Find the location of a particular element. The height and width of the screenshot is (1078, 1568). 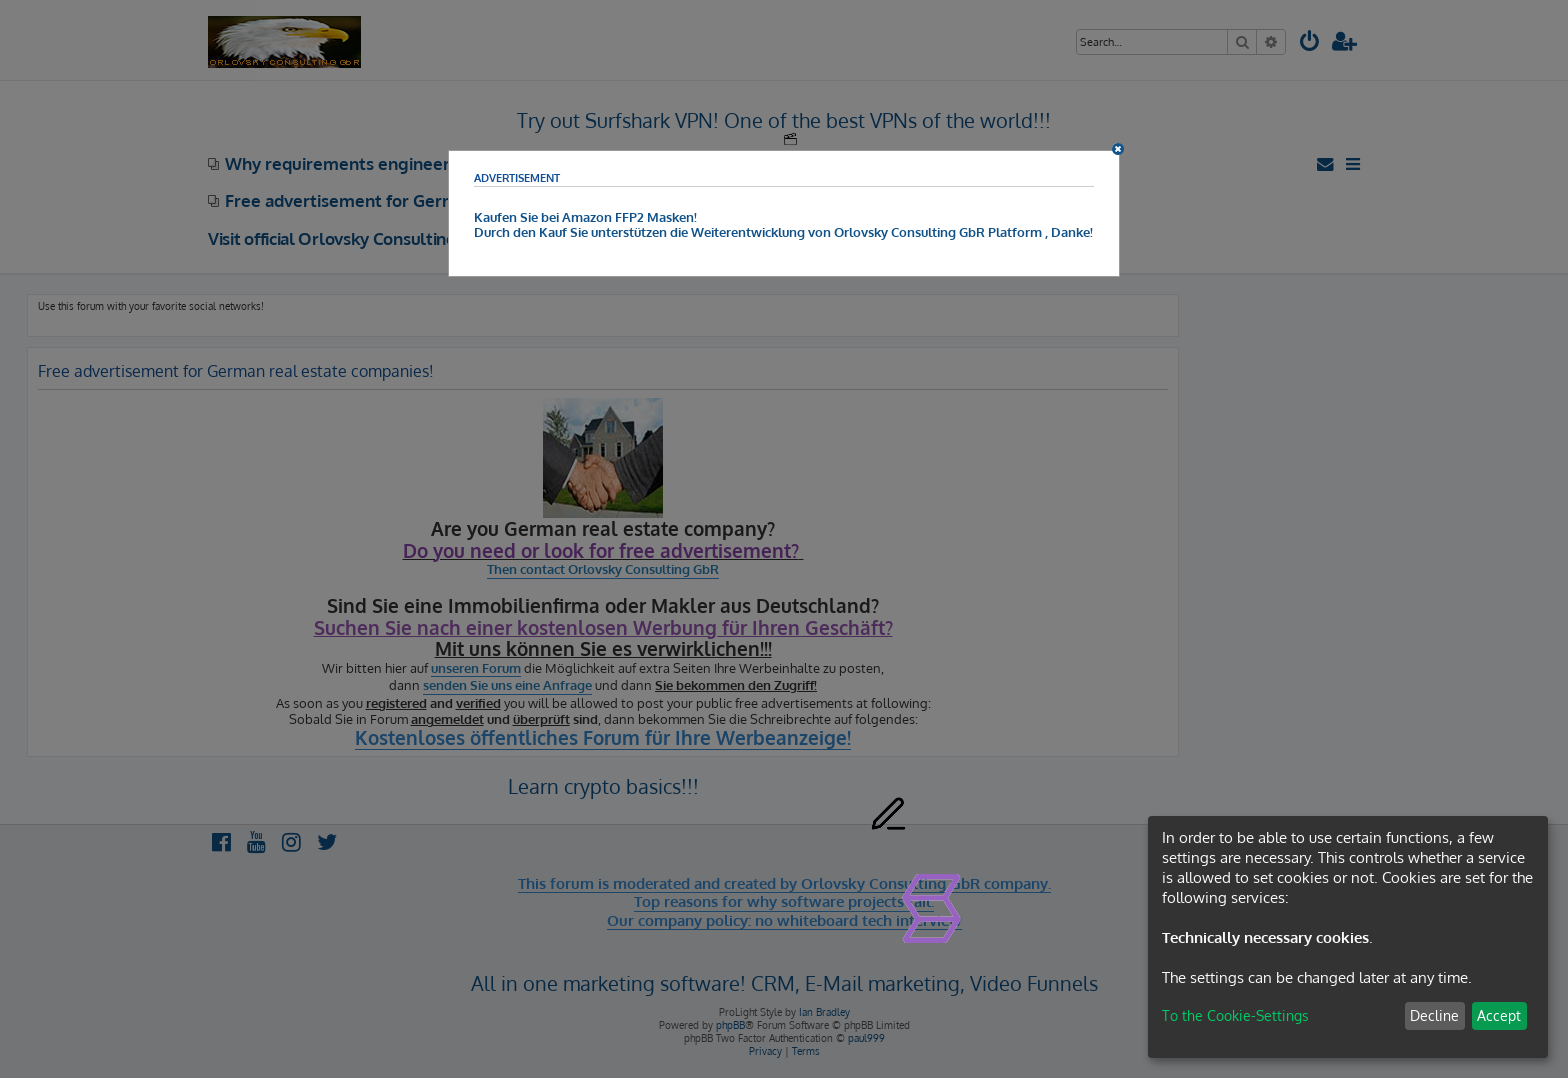

edit text or content is located at coordinates (888, 814).